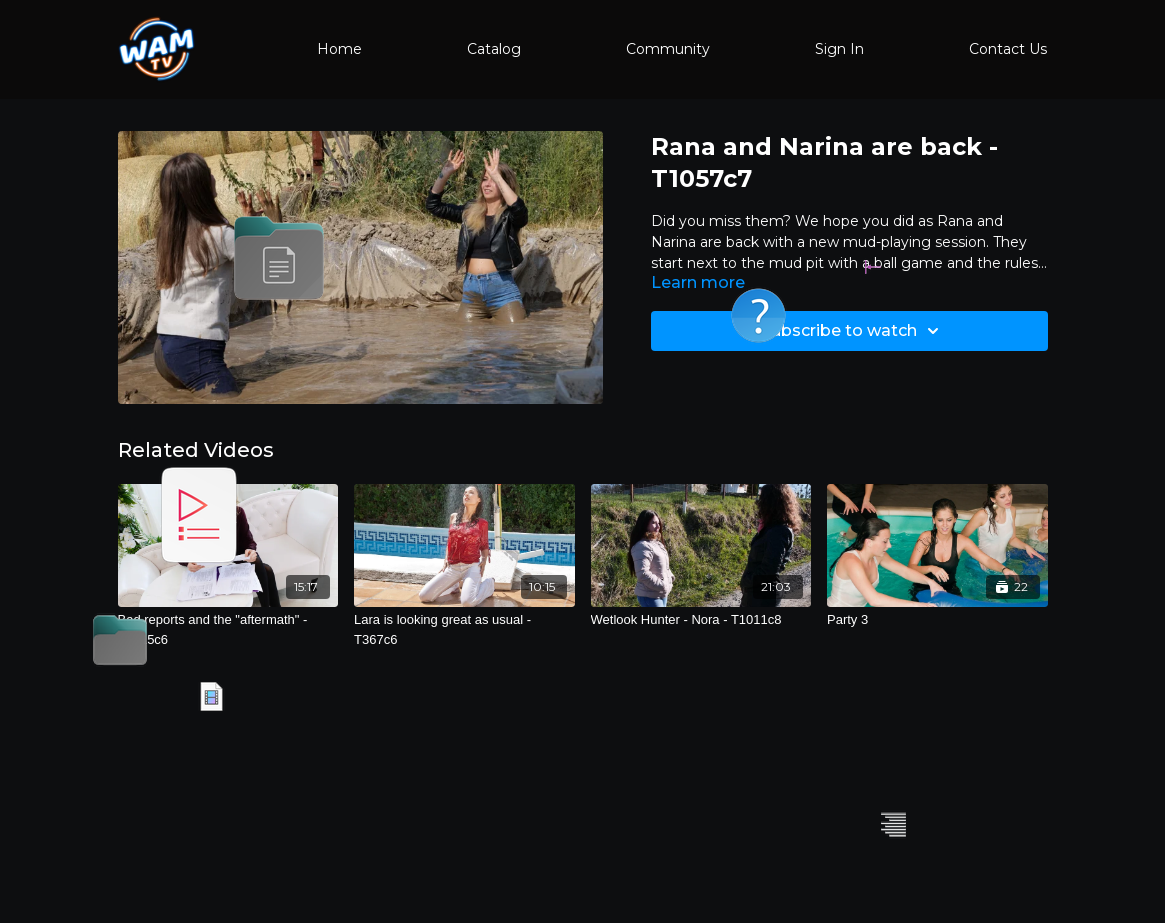  I want to click on open a playlist file, so click(199, 515).